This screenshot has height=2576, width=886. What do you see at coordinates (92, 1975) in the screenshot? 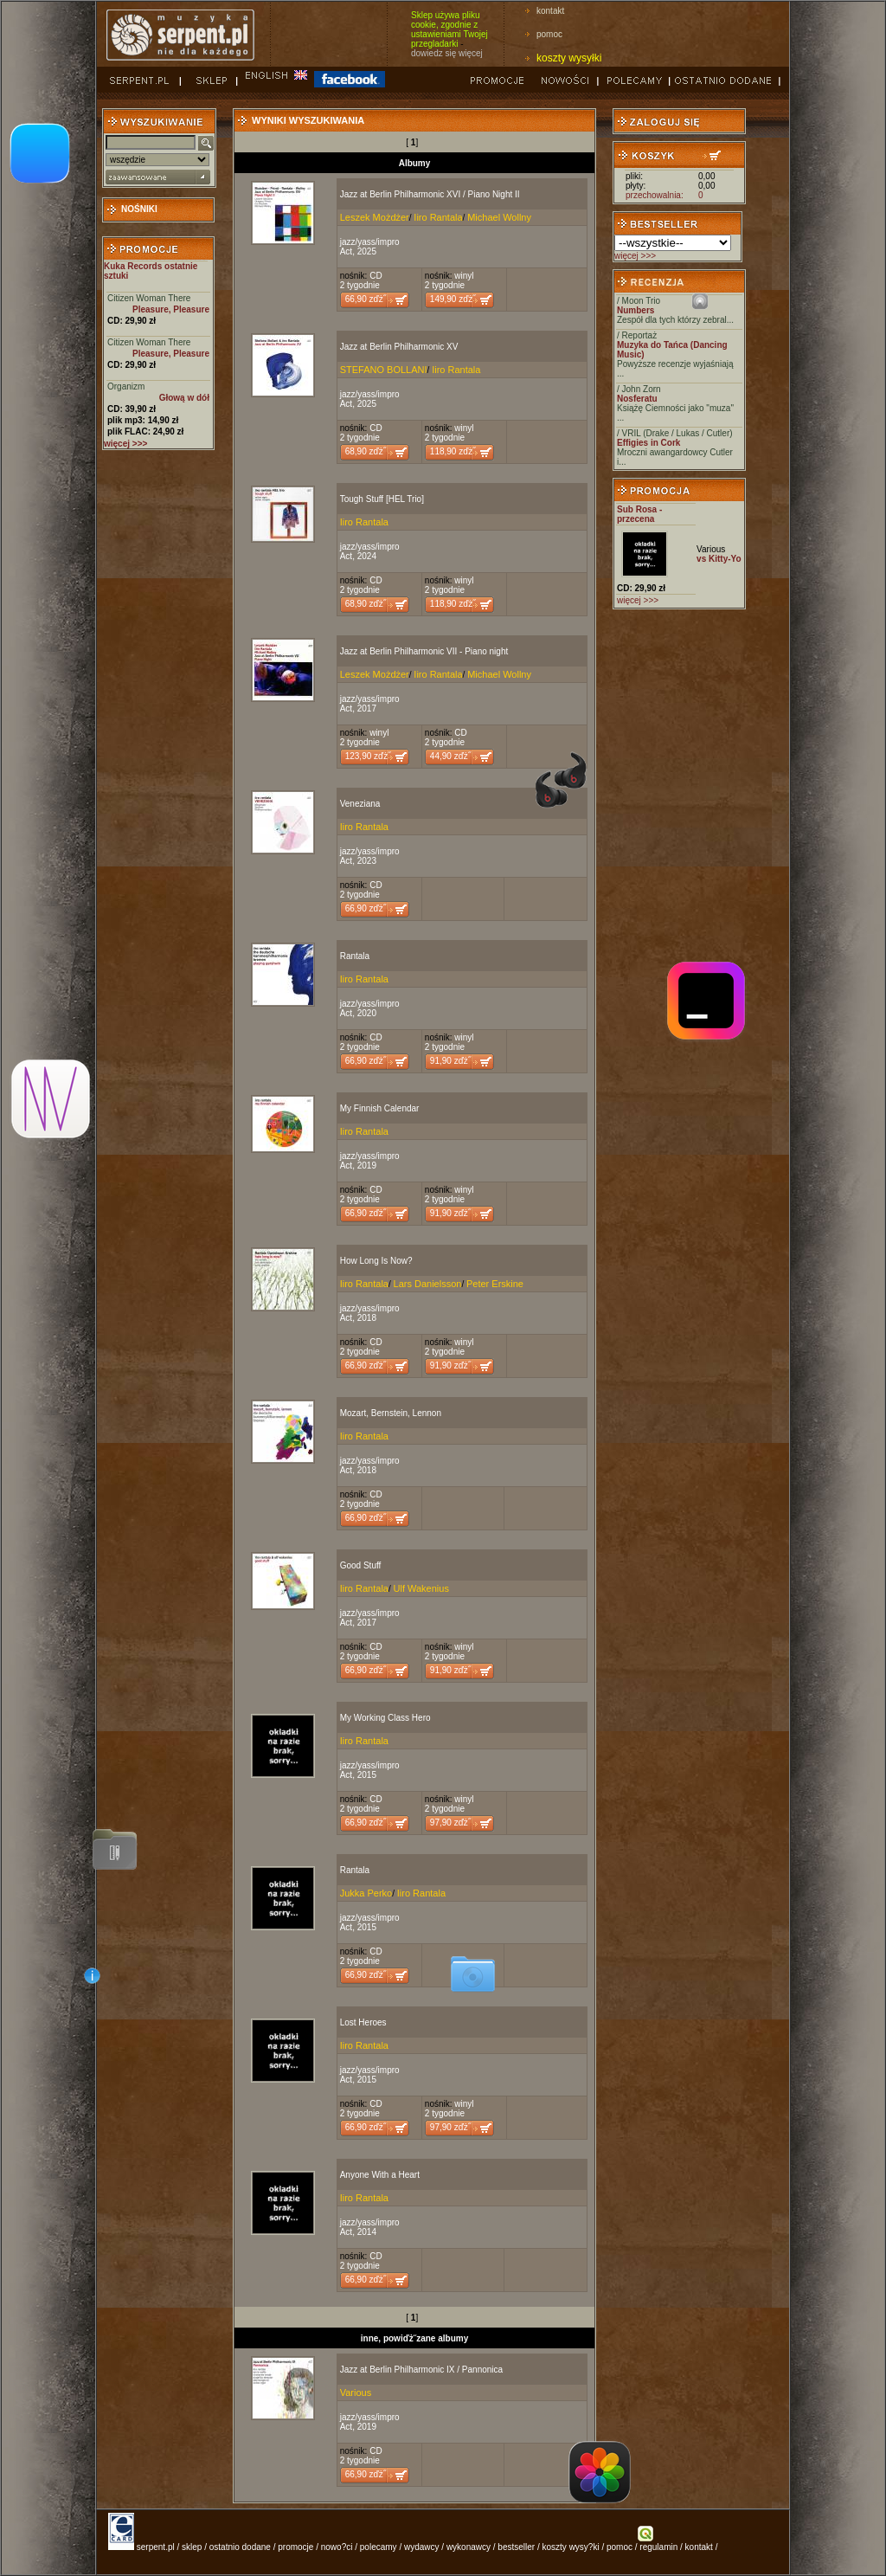
I see `indicates informational message or tip` at bounding box center [92, 1975].